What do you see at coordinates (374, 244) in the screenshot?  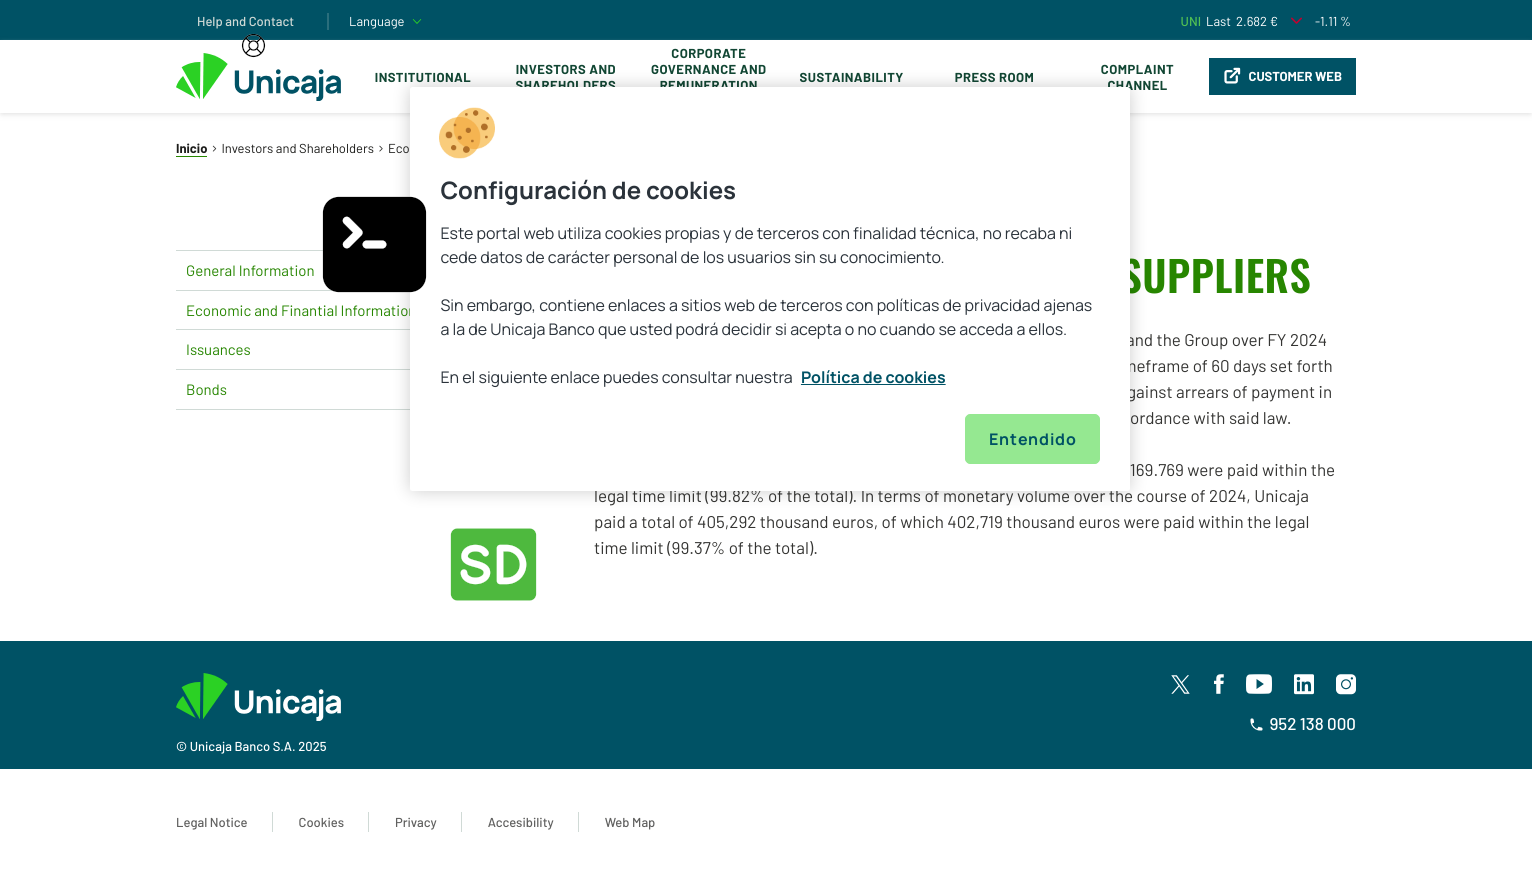 I see `open command line or terminal` at bounding box center [374, 244].